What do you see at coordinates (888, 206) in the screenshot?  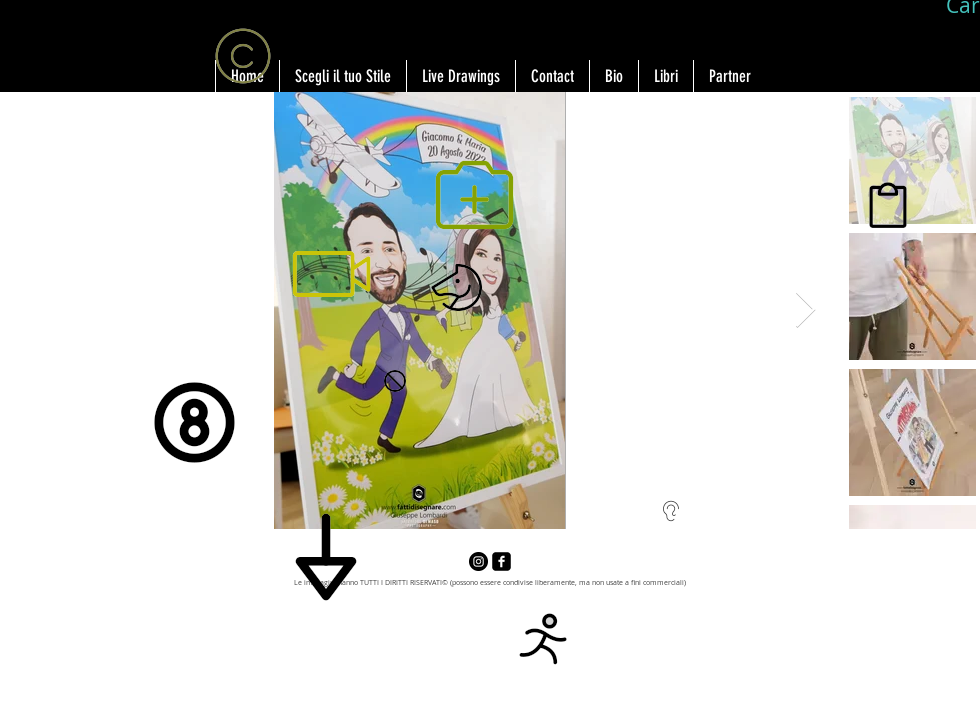 I see `copy to clipboard` at bounding box center [888, 206].